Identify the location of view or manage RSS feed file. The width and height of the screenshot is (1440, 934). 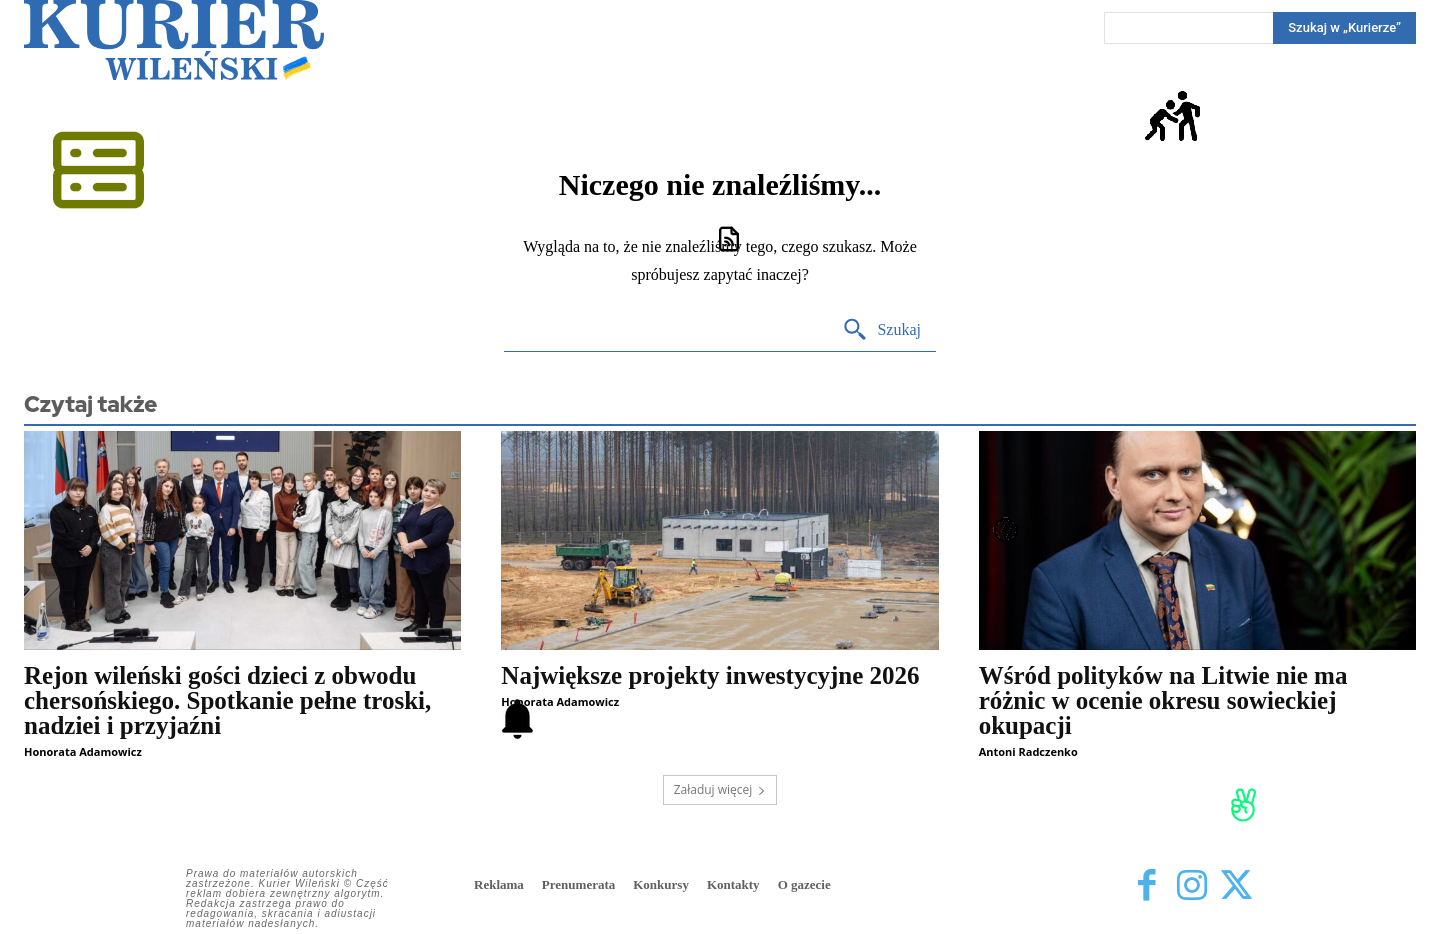
(729, 239).